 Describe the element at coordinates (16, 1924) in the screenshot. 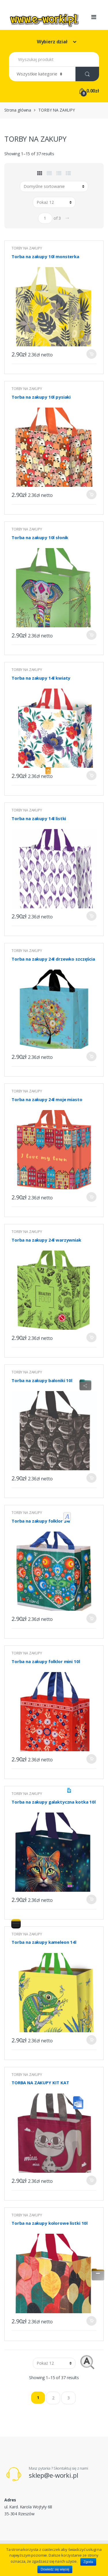

I see `open the notes app` at that location.